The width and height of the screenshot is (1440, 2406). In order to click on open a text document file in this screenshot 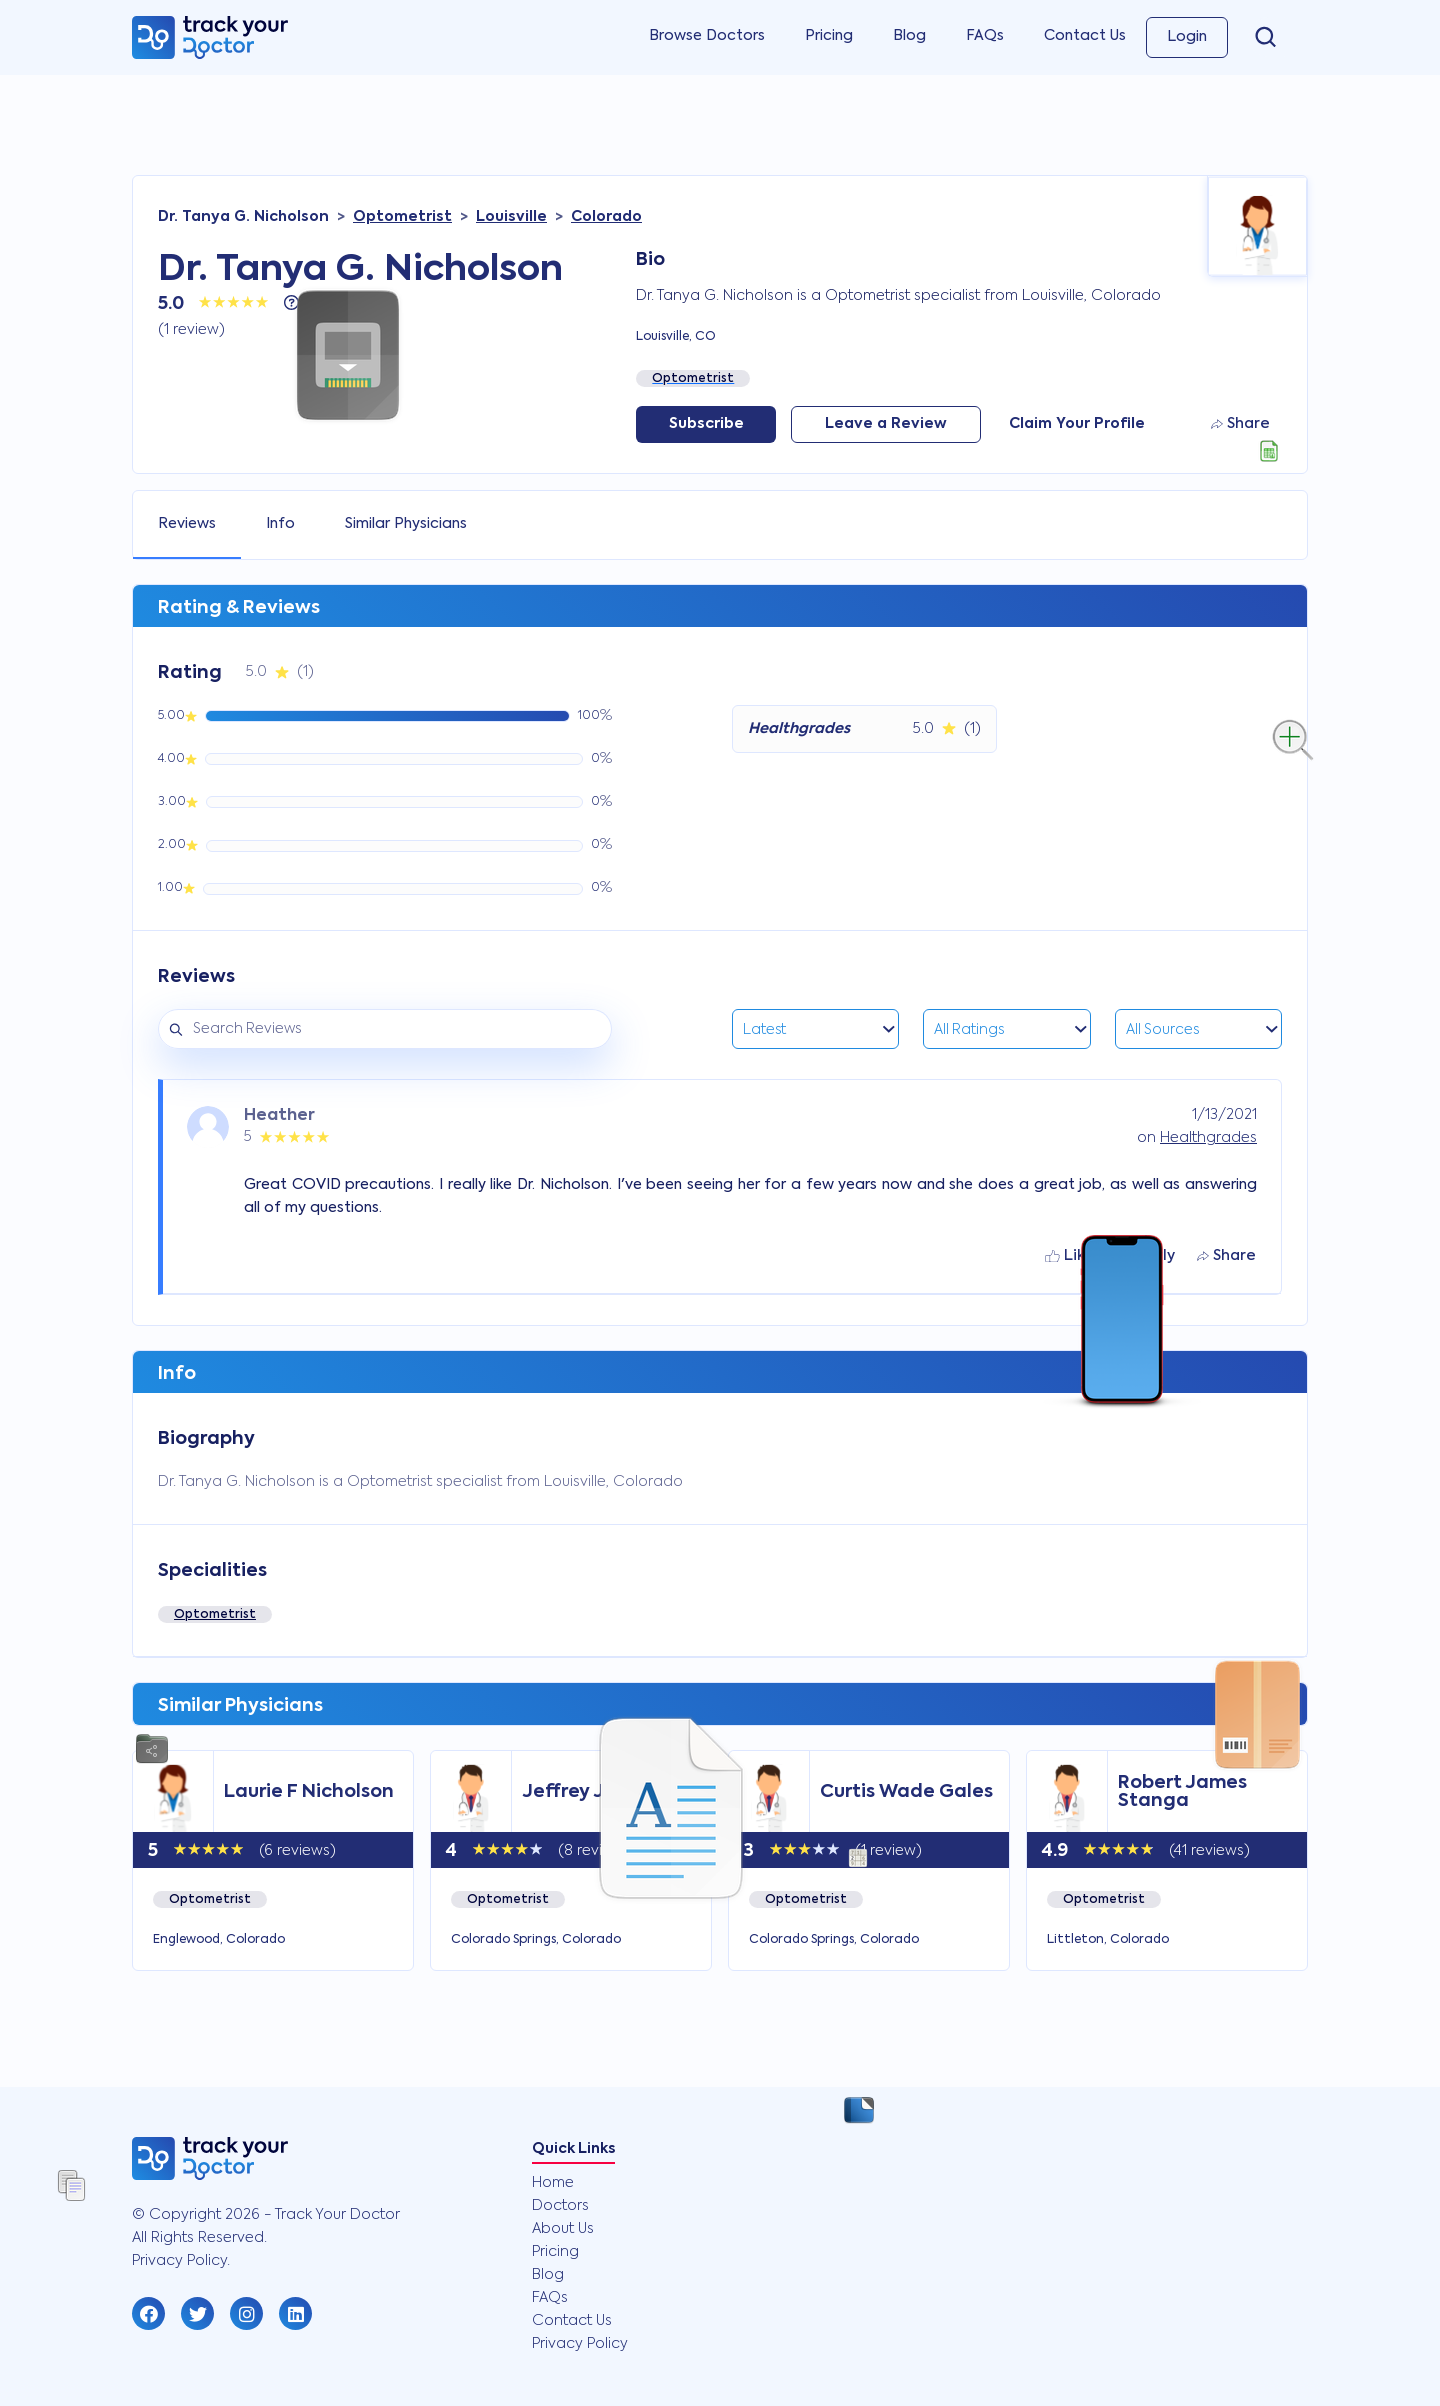, I will do `click(671, 1808)`.